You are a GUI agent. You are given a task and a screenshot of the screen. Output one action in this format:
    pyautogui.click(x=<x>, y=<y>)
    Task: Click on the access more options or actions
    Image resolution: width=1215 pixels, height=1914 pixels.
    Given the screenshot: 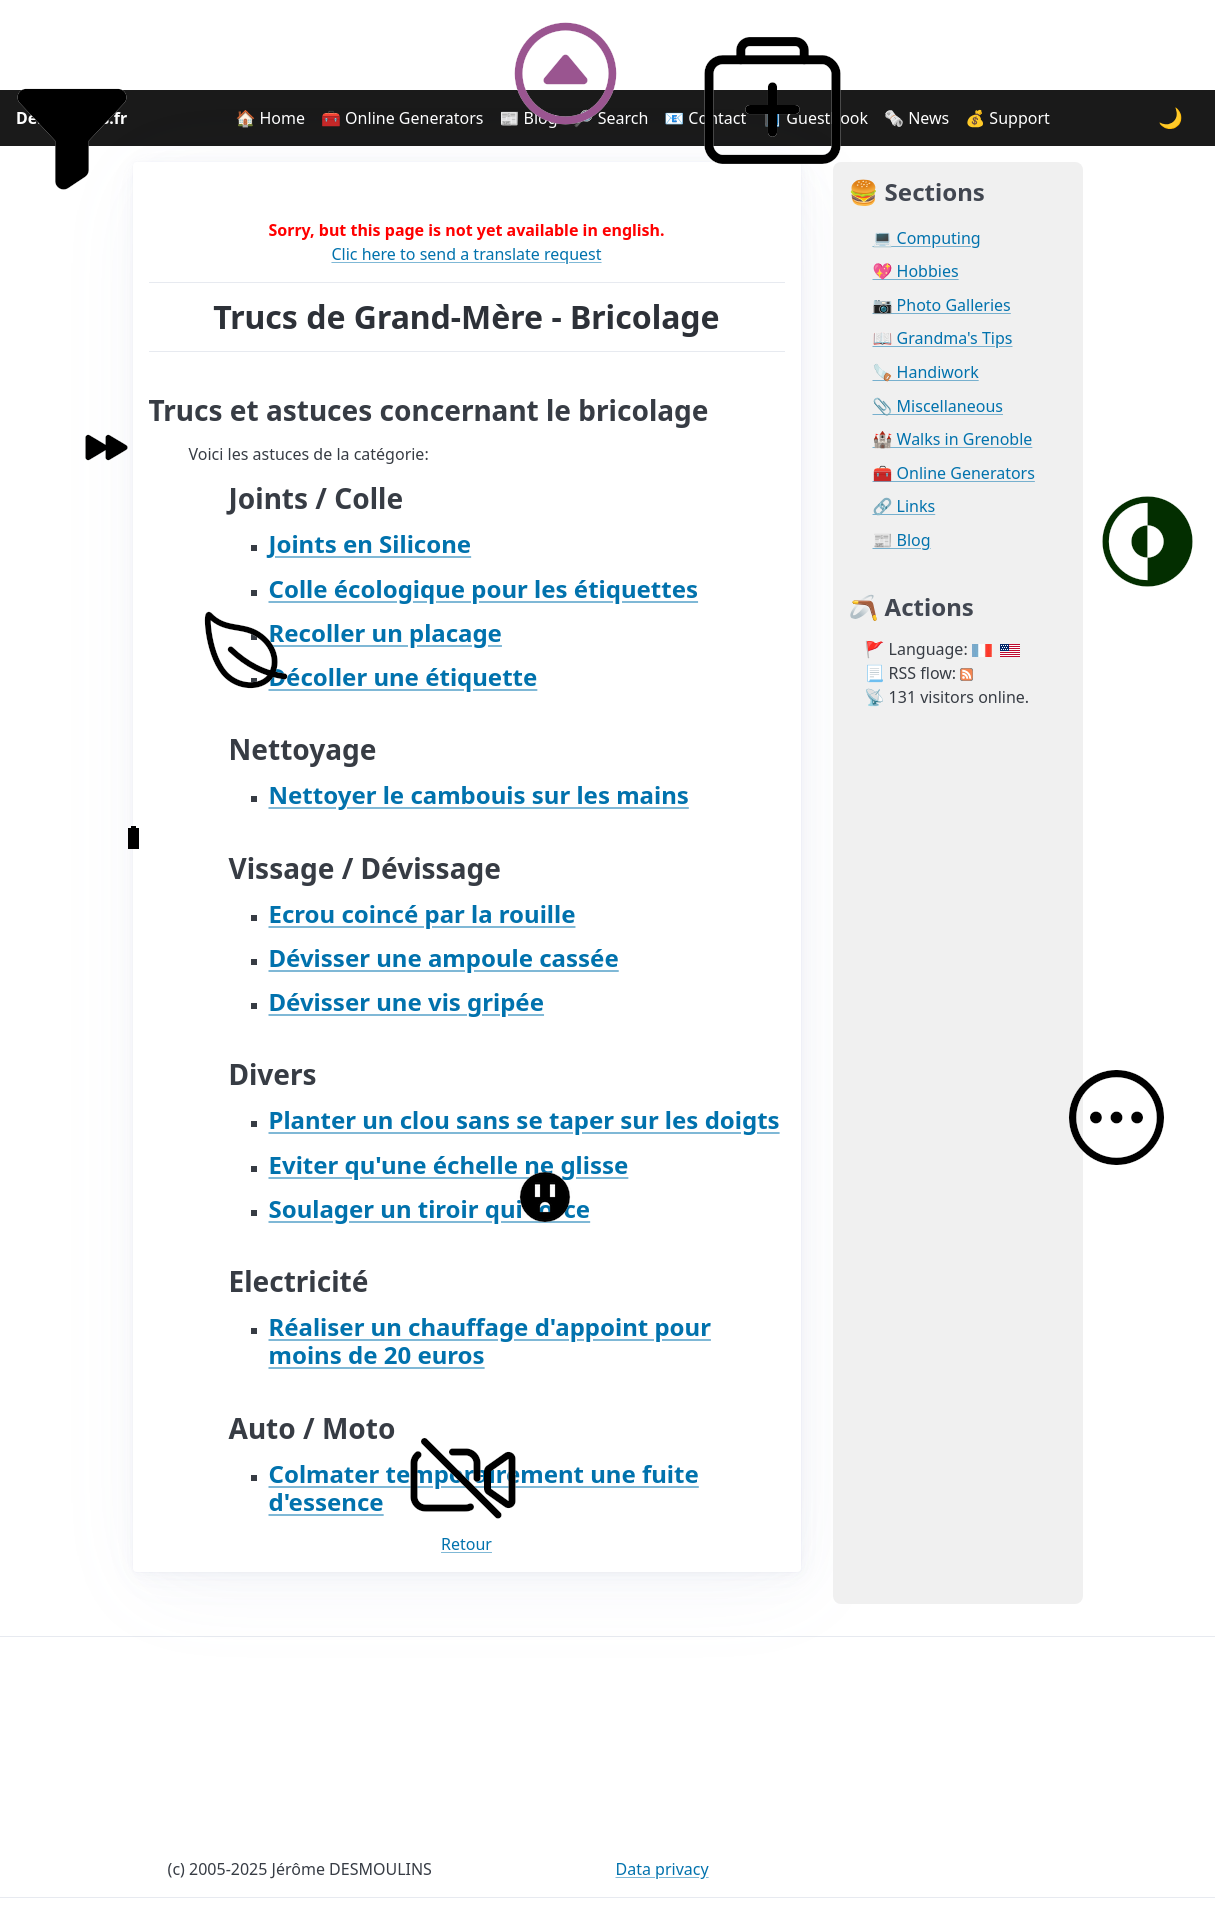 What is the action you would take?
    pyautogui.click(x=1116, y=1117)
    